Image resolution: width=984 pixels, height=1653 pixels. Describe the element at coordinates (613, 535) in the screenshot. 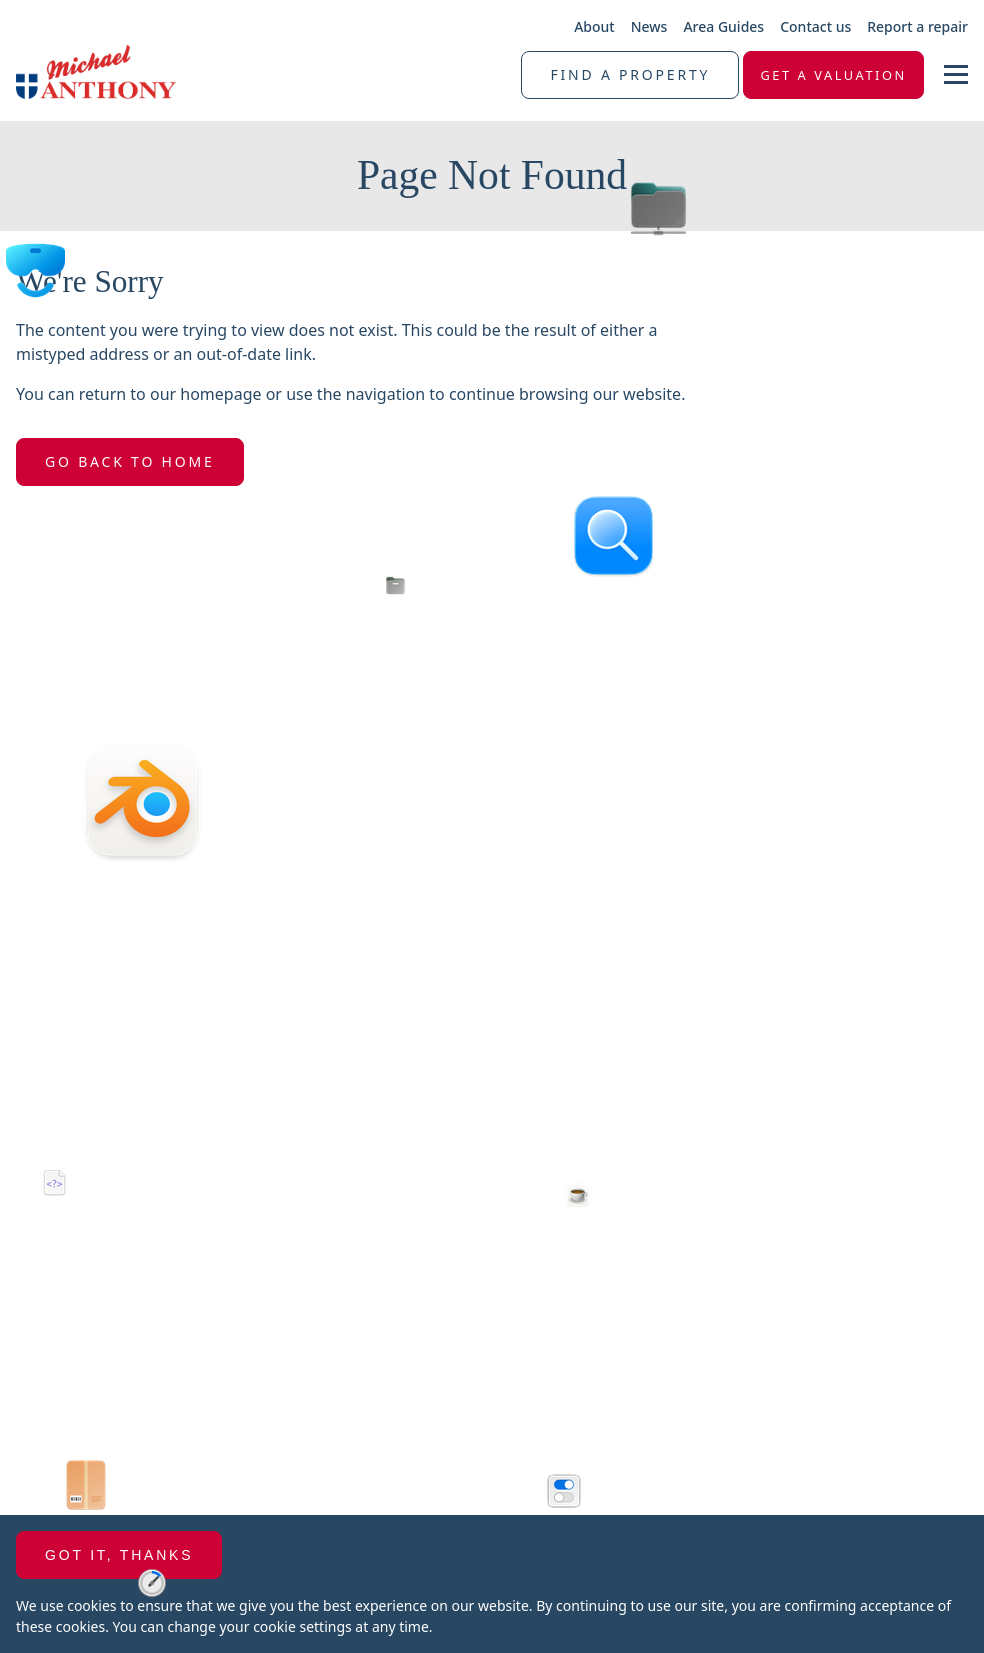

I see `open Spotlight search` at that location.